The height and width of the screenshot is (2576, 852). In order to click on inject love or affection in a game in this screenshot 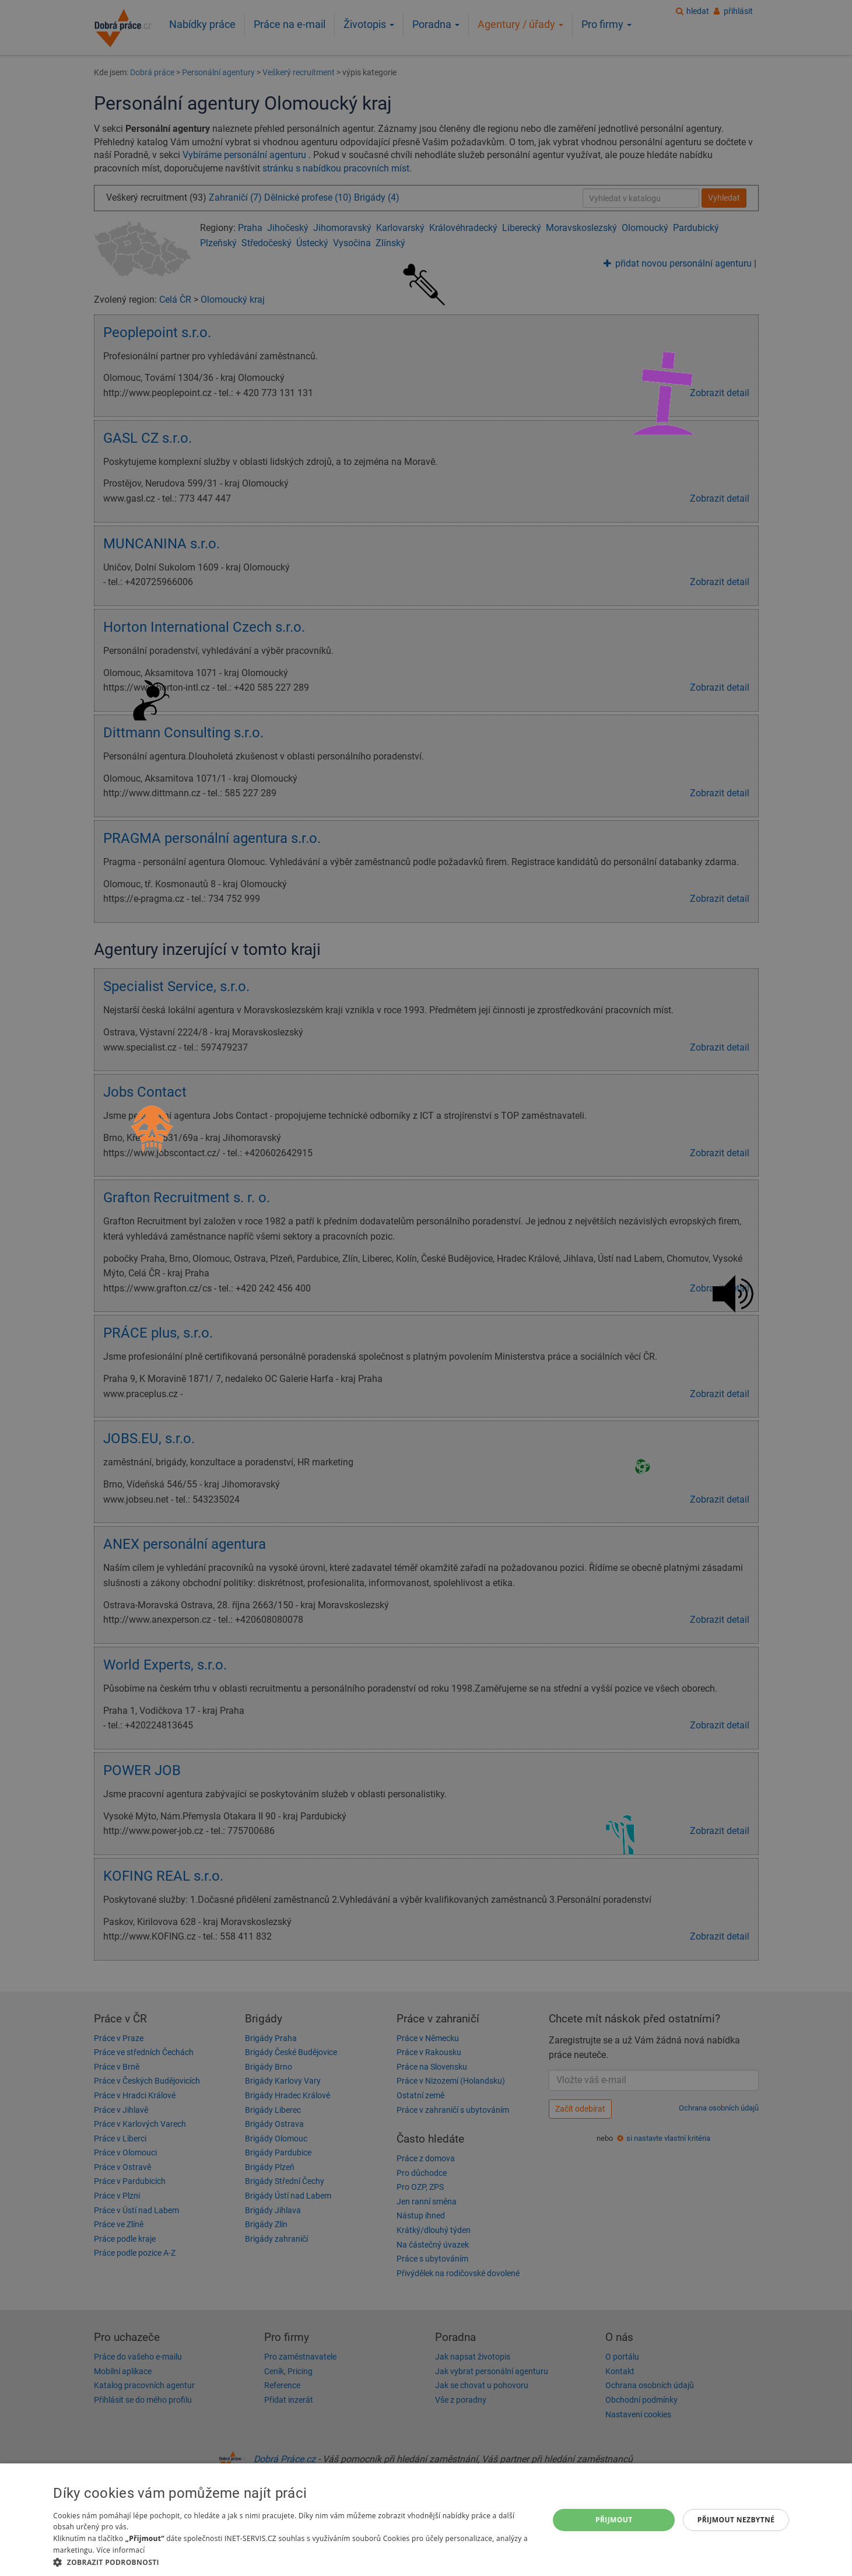, I will do `click(424, 285)`.